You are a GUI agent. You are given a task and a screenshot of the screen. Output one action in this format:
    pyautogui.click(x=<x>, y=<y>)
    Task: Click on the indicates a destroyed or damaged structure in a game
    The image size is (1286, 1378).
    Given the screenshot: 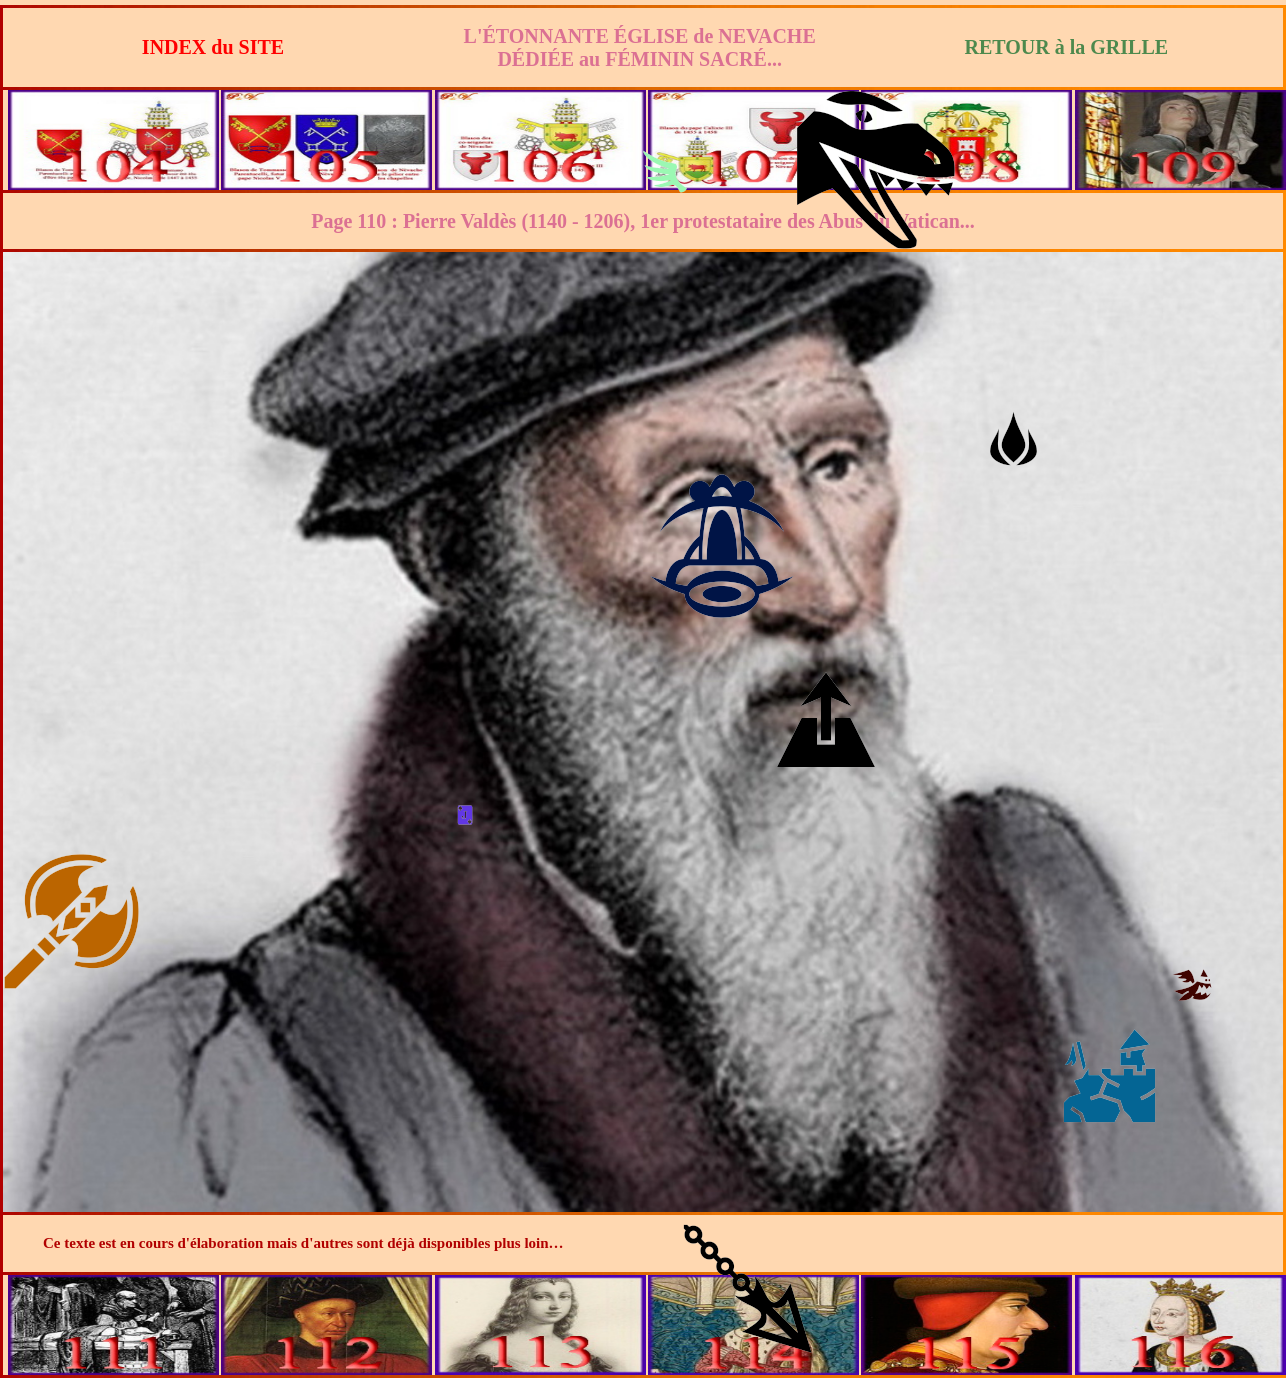 What is the action you would take?
    pyautogui.click(x=1109, y=1076)
    